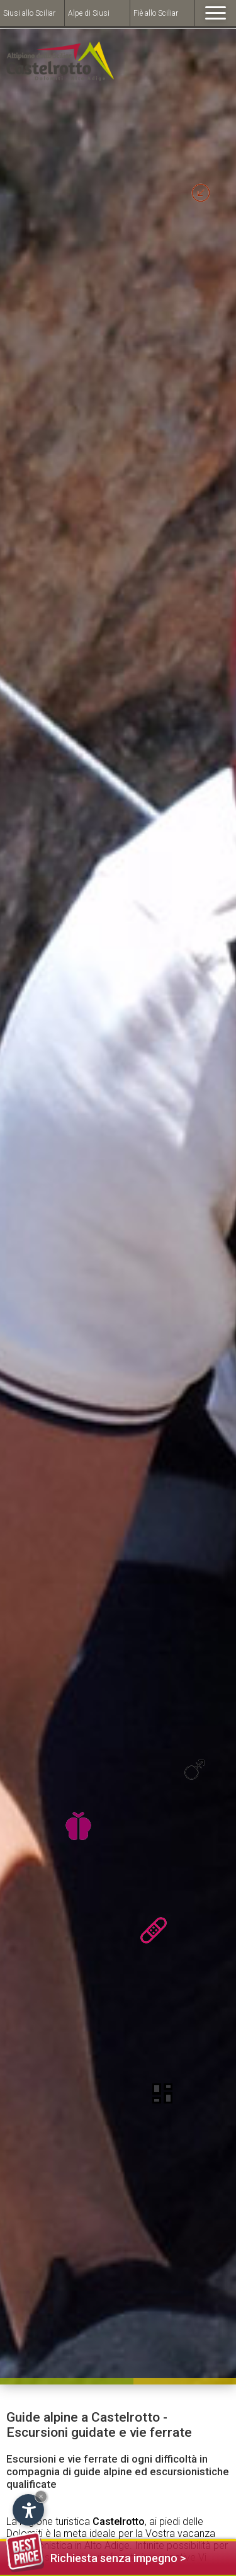  Describe the element at coordinates (162, 2093) in the screenshot. I see `access your dashboard overview` at that location.